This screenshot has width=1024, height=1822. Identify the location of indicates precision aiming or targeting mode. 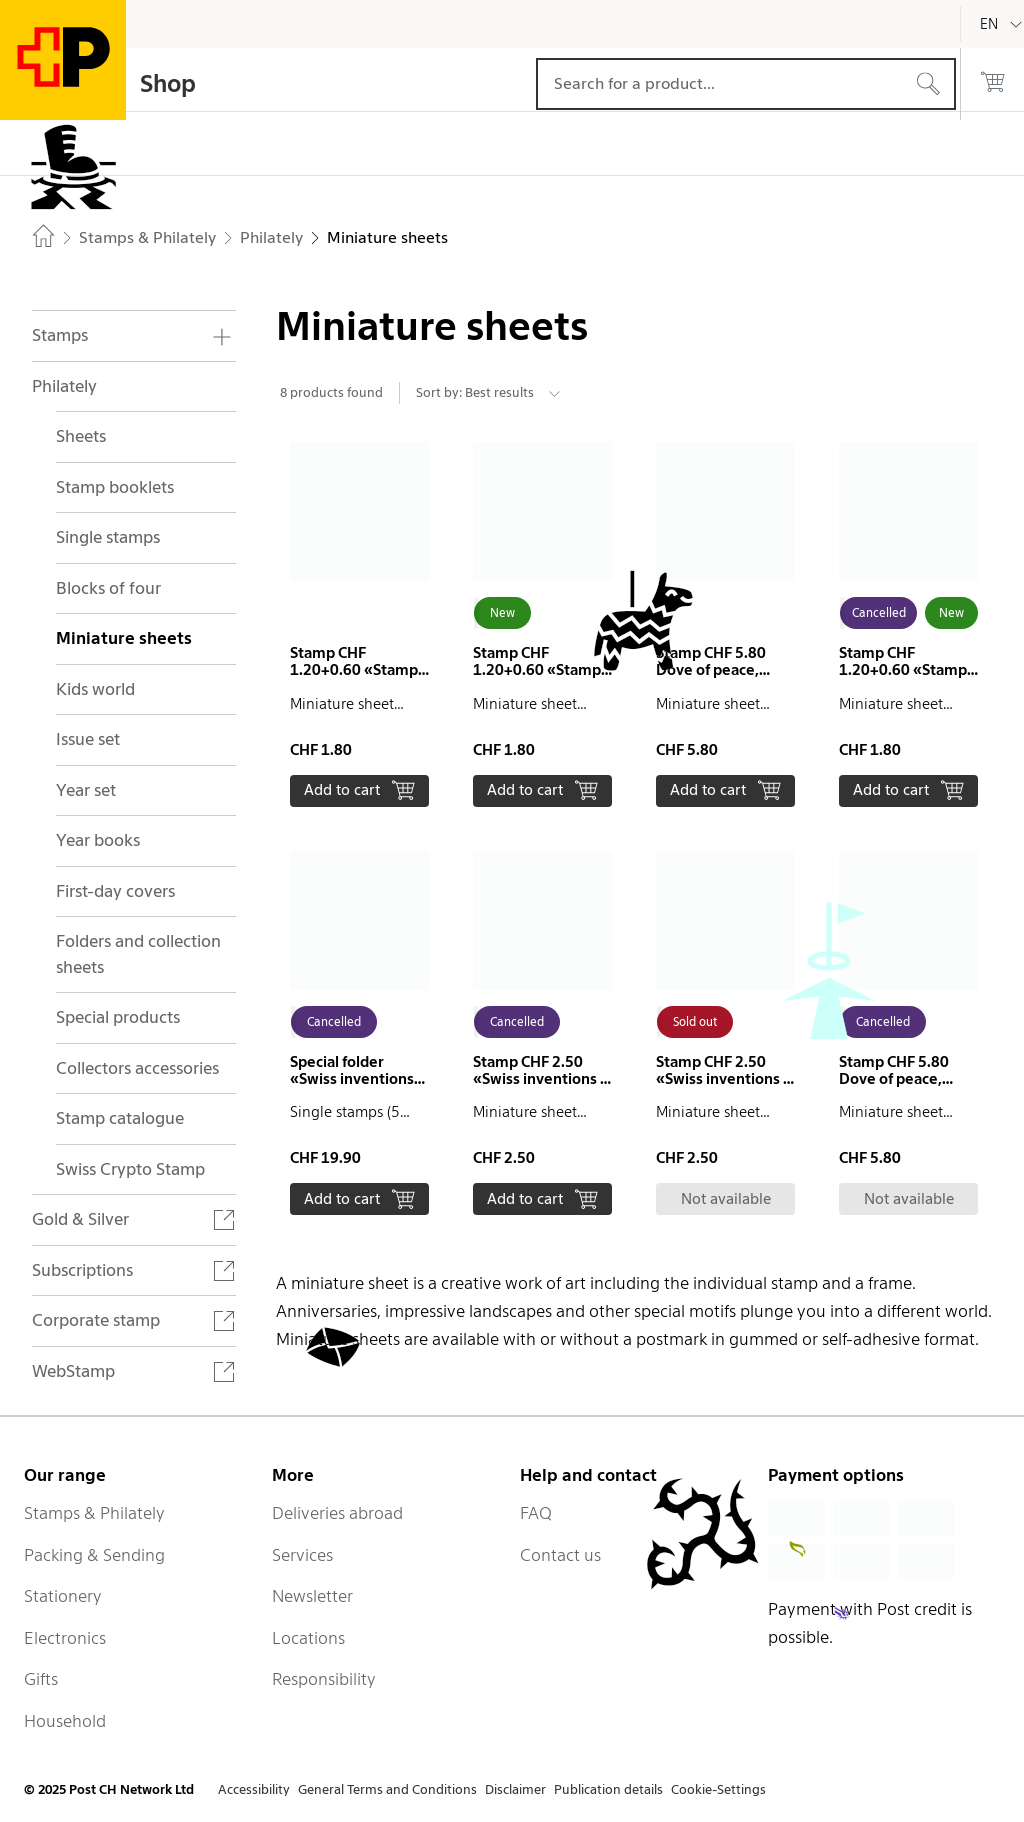
(842, 1613).